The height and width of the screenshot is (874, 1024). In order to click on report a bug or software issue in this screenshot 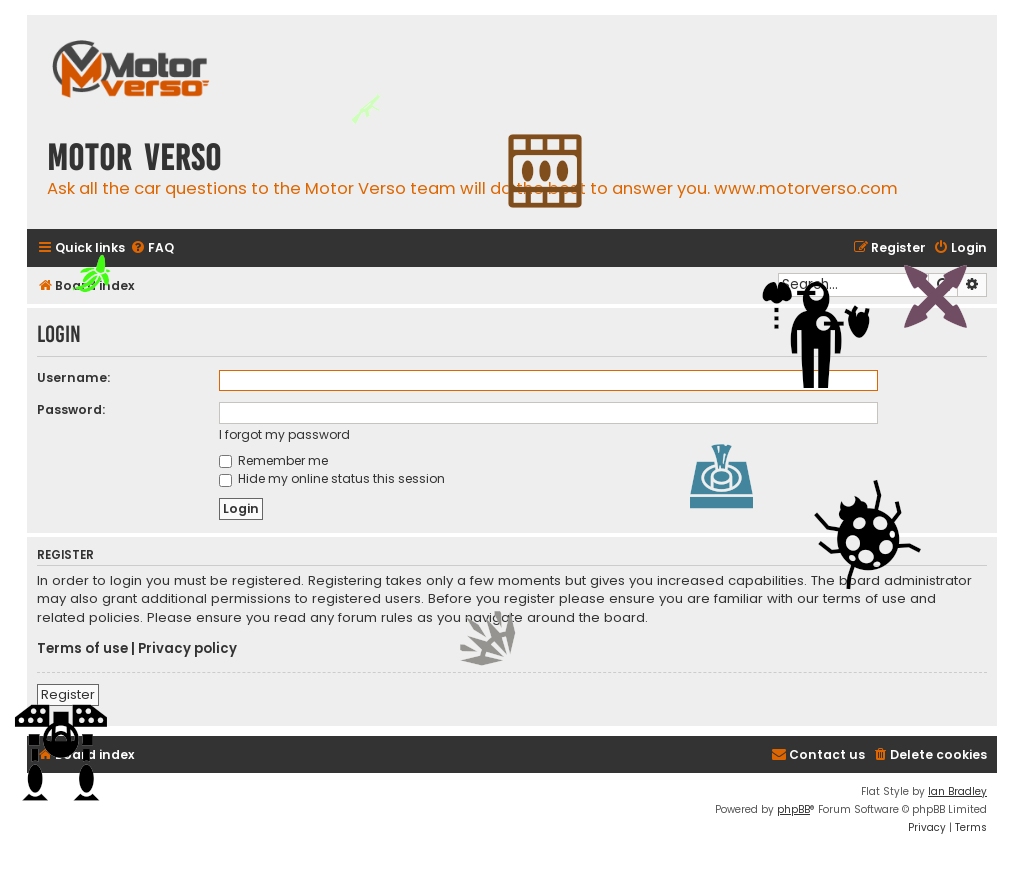, I will do `click(867, 534)`.